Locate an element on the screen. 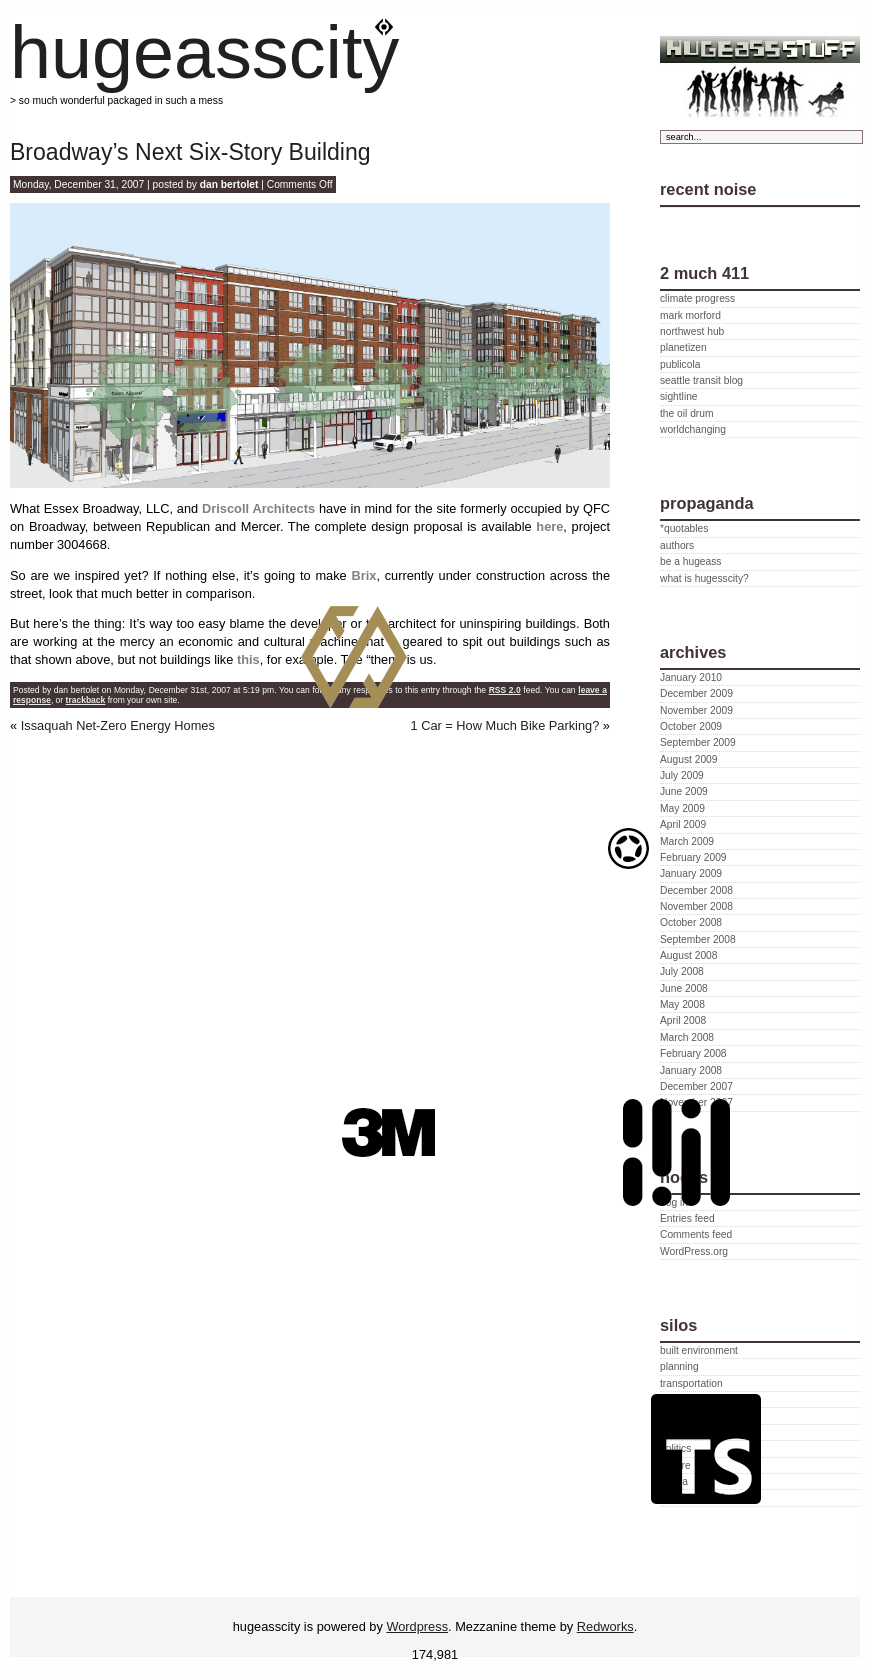  codestream logo is located at coordinates (384, 27).